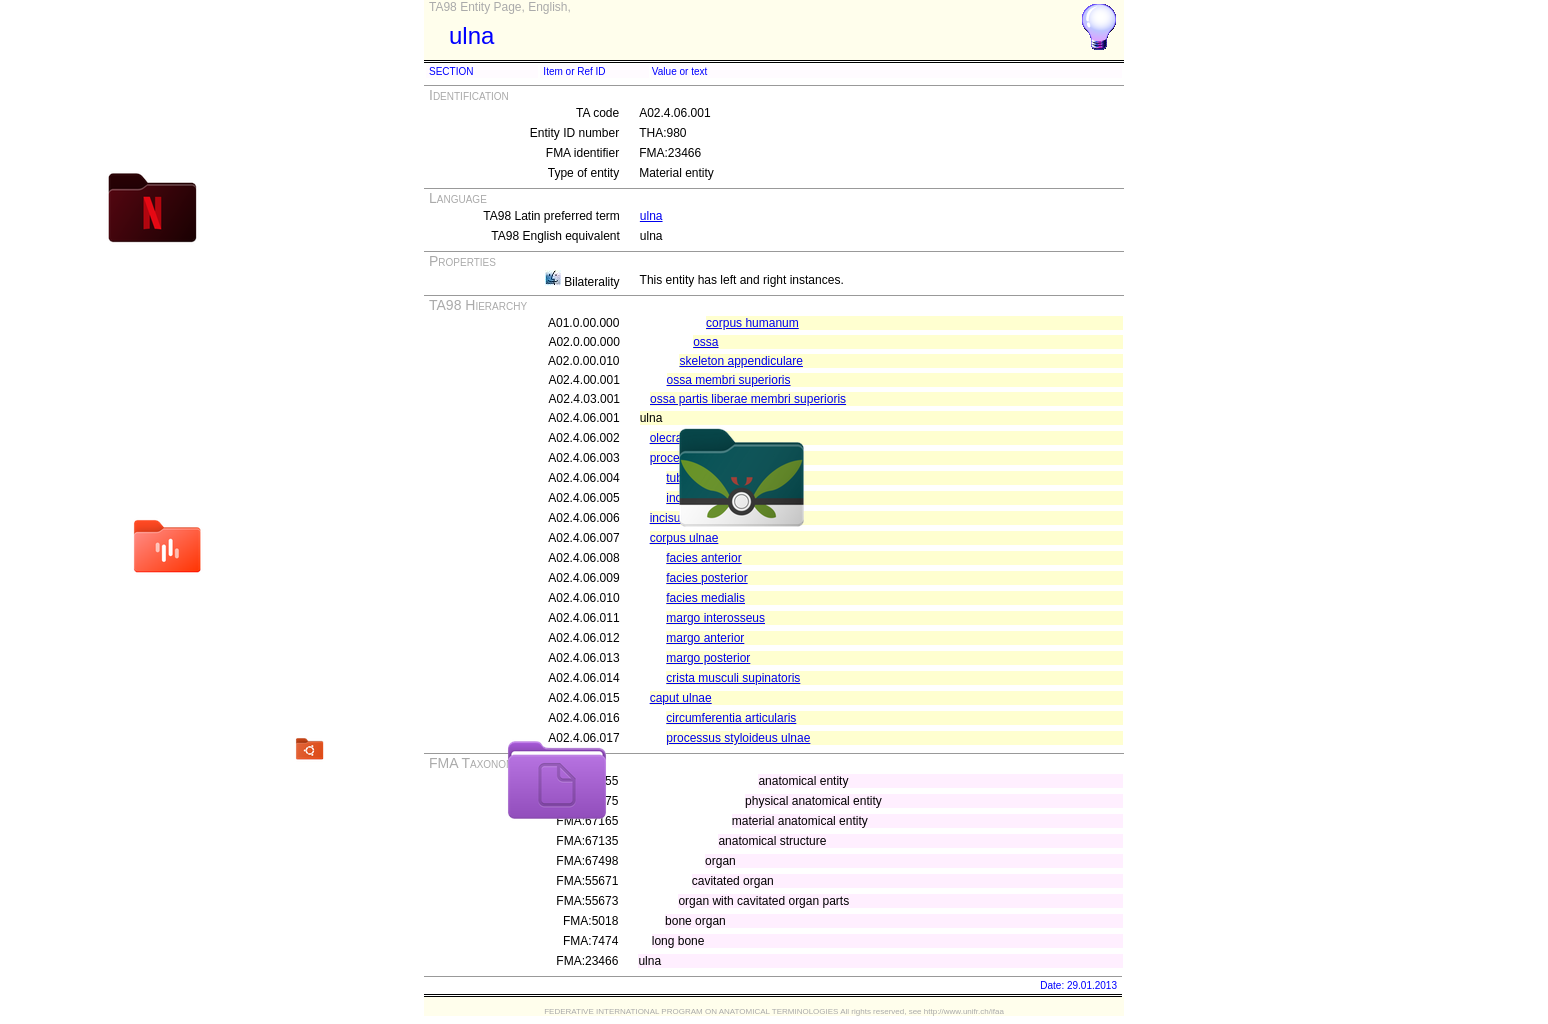 This screenshot has width=1548, height=1024. I want to click on open folder containing netflix downloads or media, so click(152, 210).